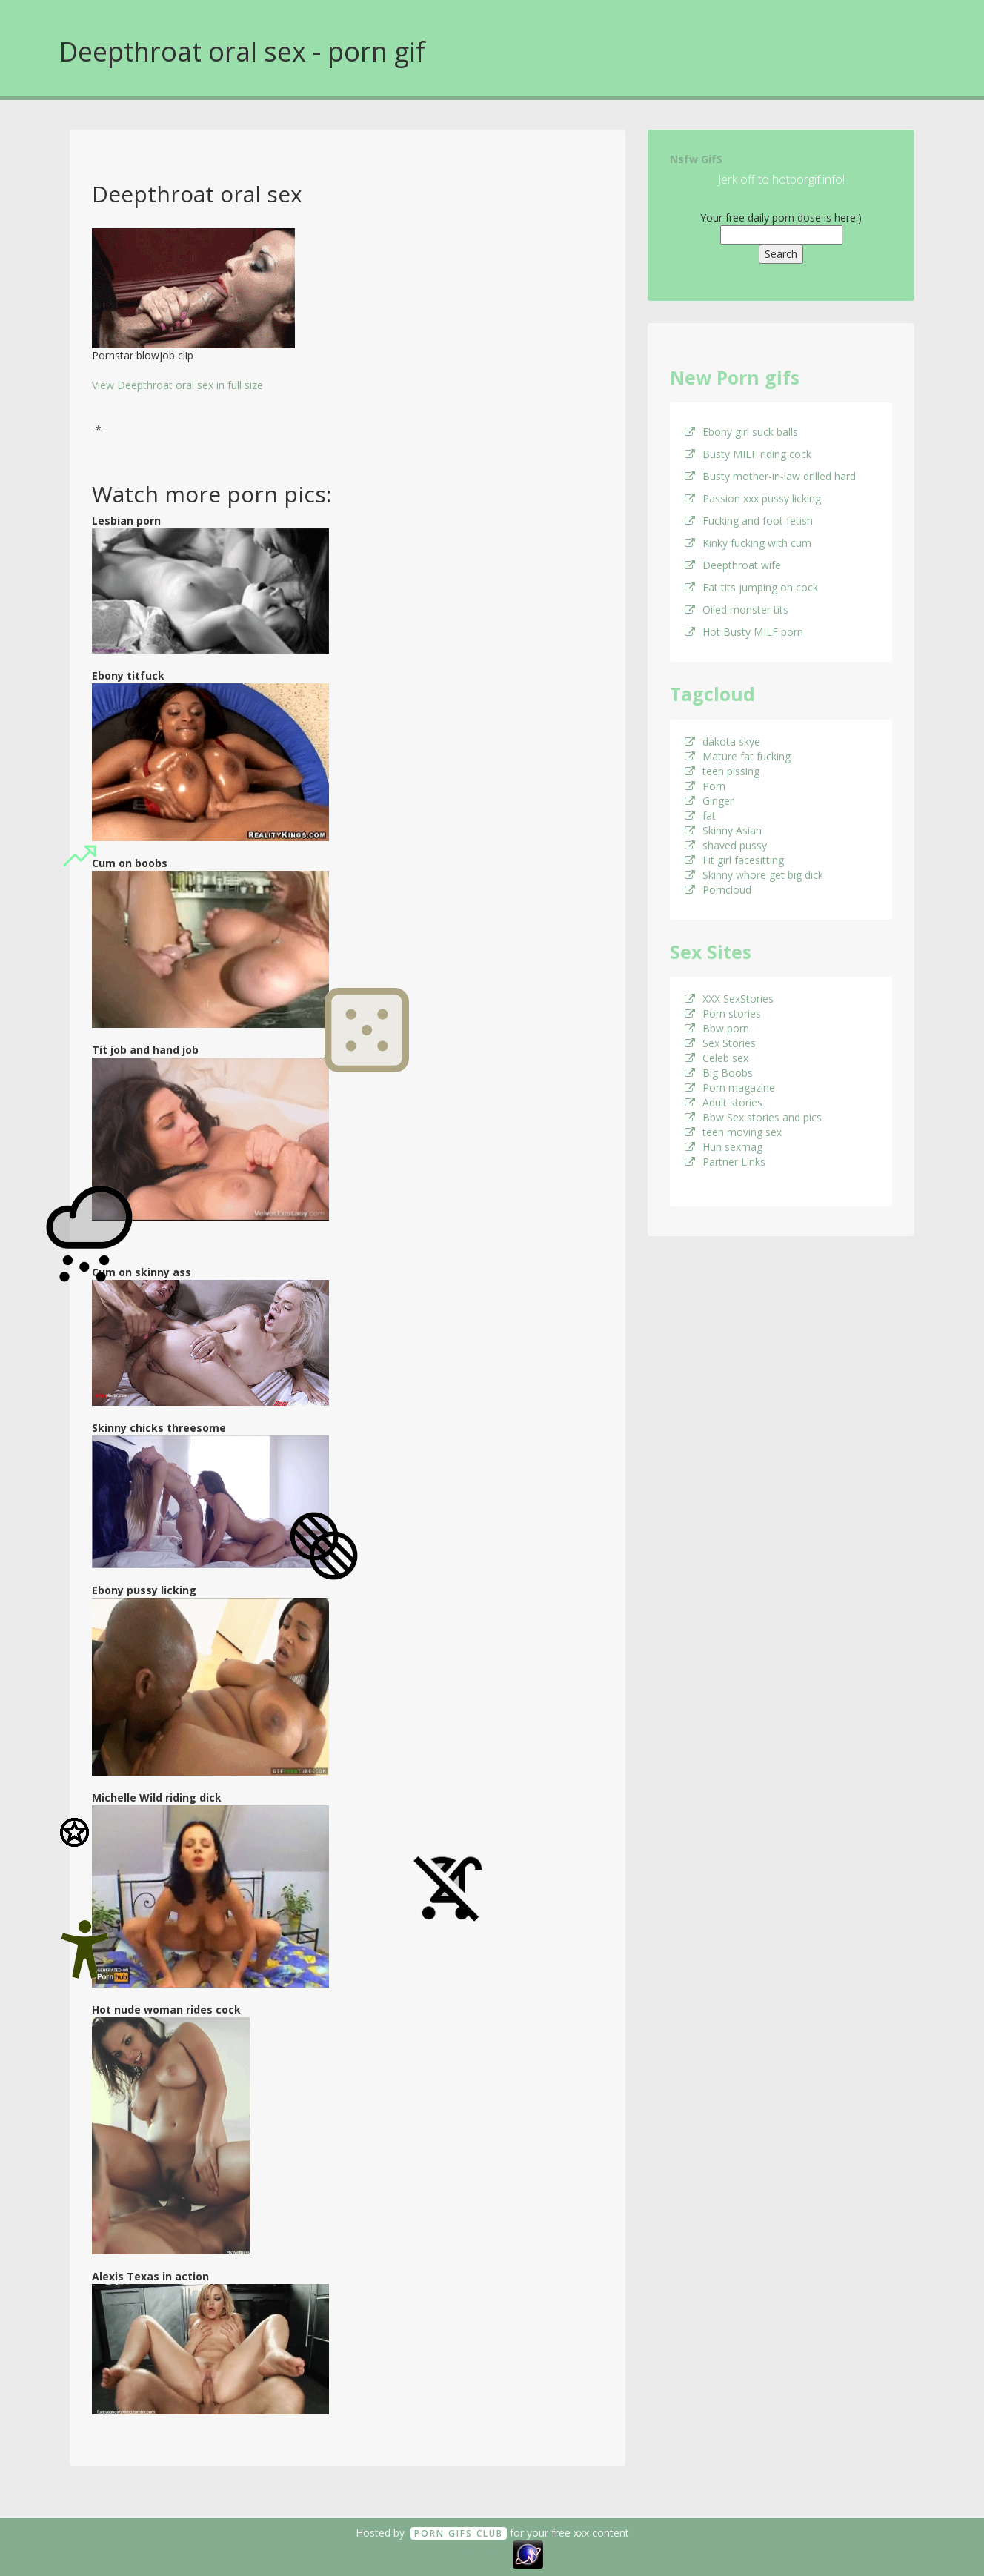 This screenshot has height=2576, width=984. I want to click on view trending or popular content, so click(79, 857).